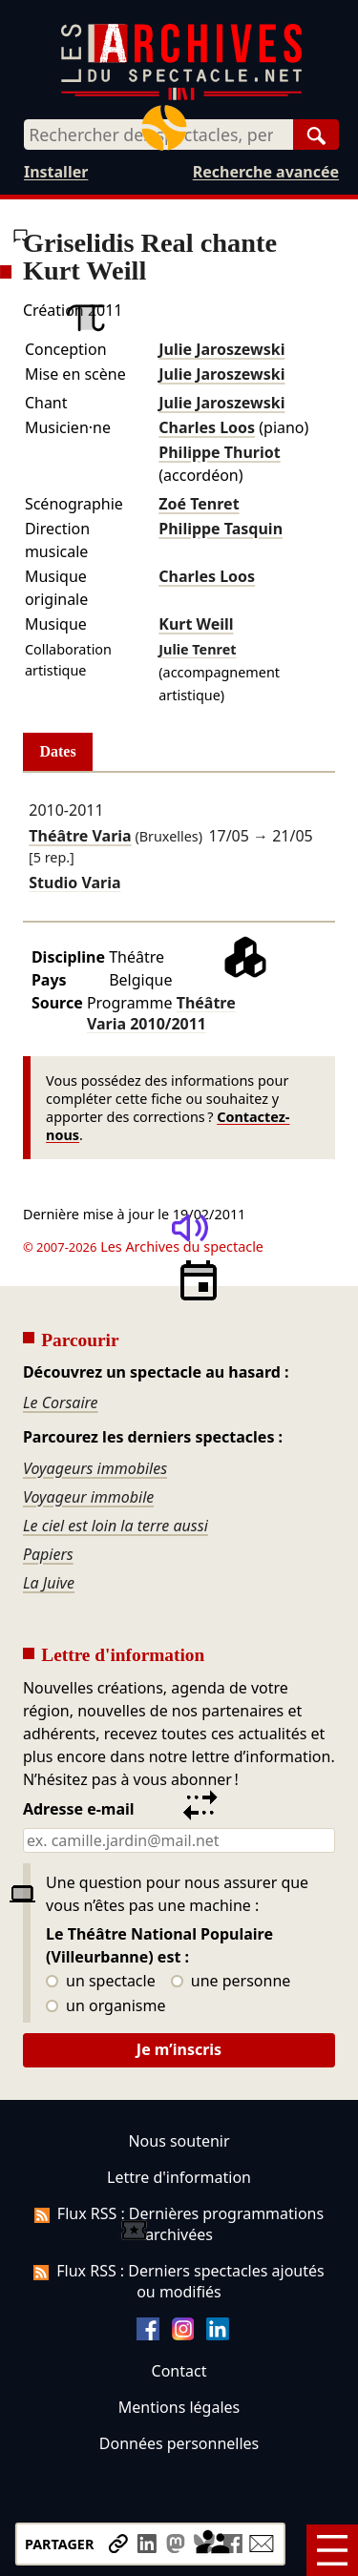  I want to click on access desktop or computer settings, so click(22, 1894).